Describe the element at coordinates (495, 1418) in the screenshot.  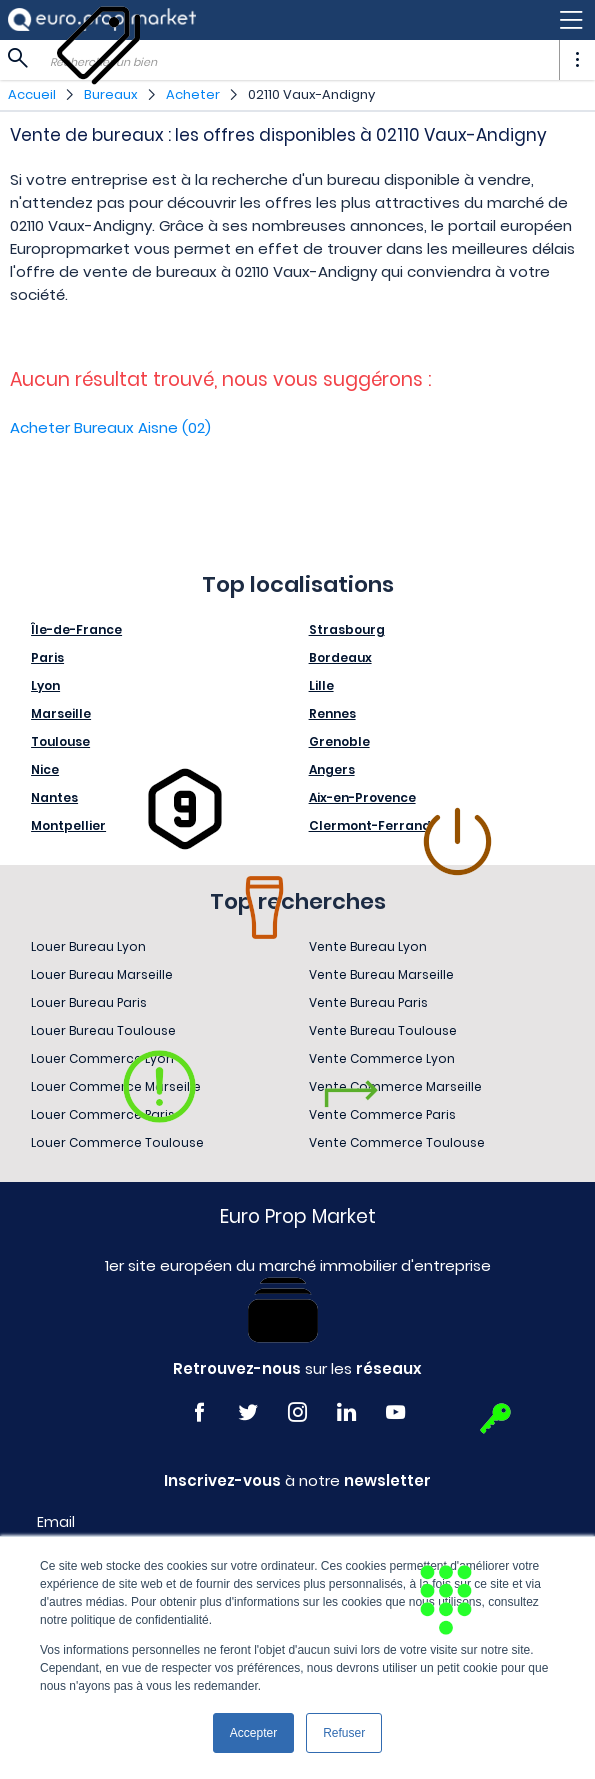
I see `access security or password settings` at that location.